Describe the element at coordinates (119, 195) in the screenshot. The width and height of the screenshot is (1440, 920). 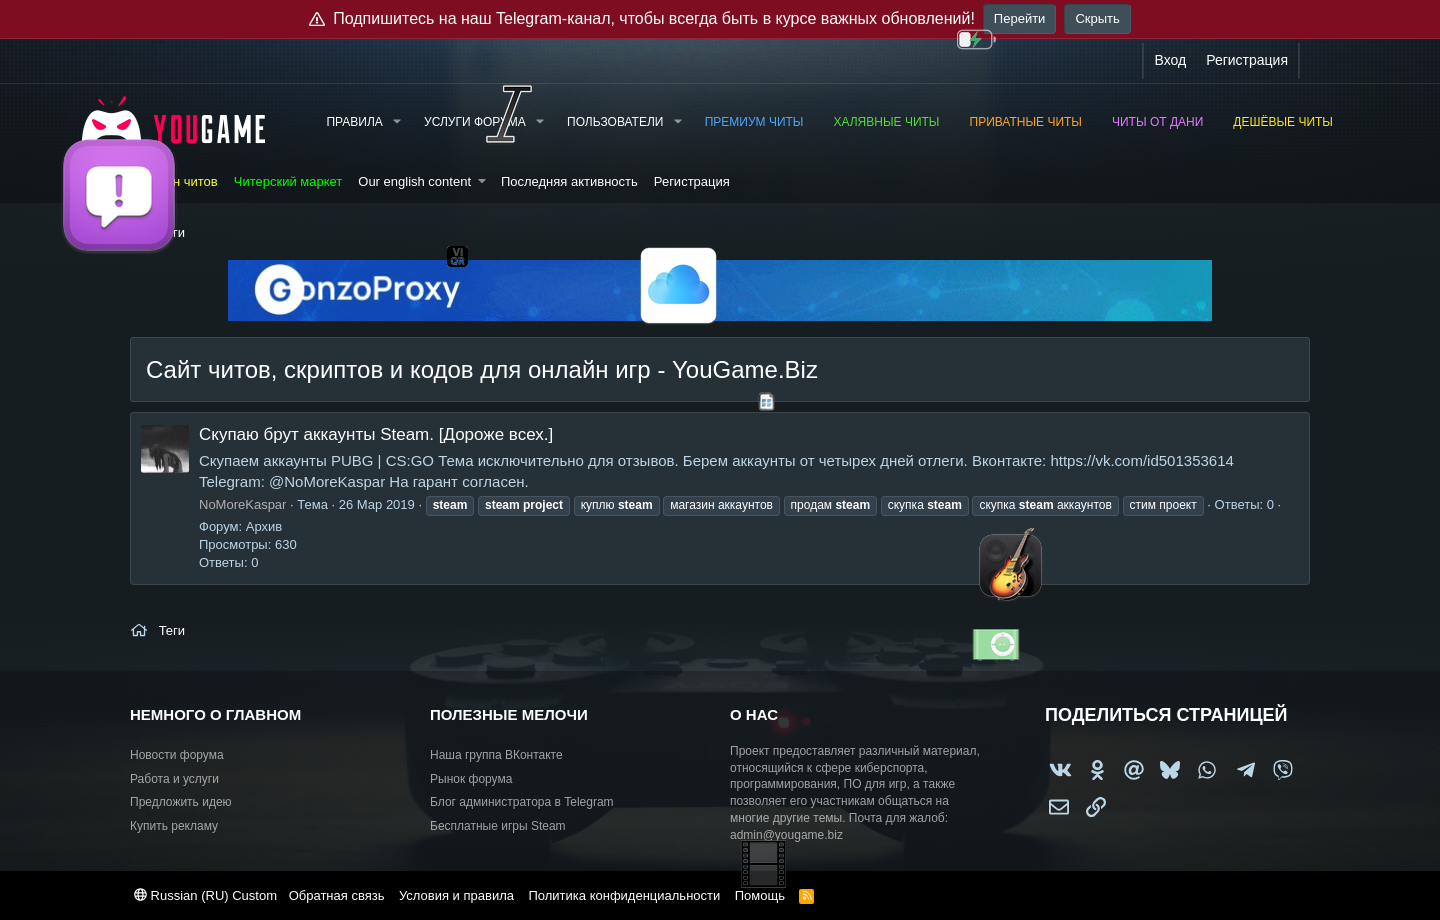
I see `submit feedback about file syncing issues` at that location.